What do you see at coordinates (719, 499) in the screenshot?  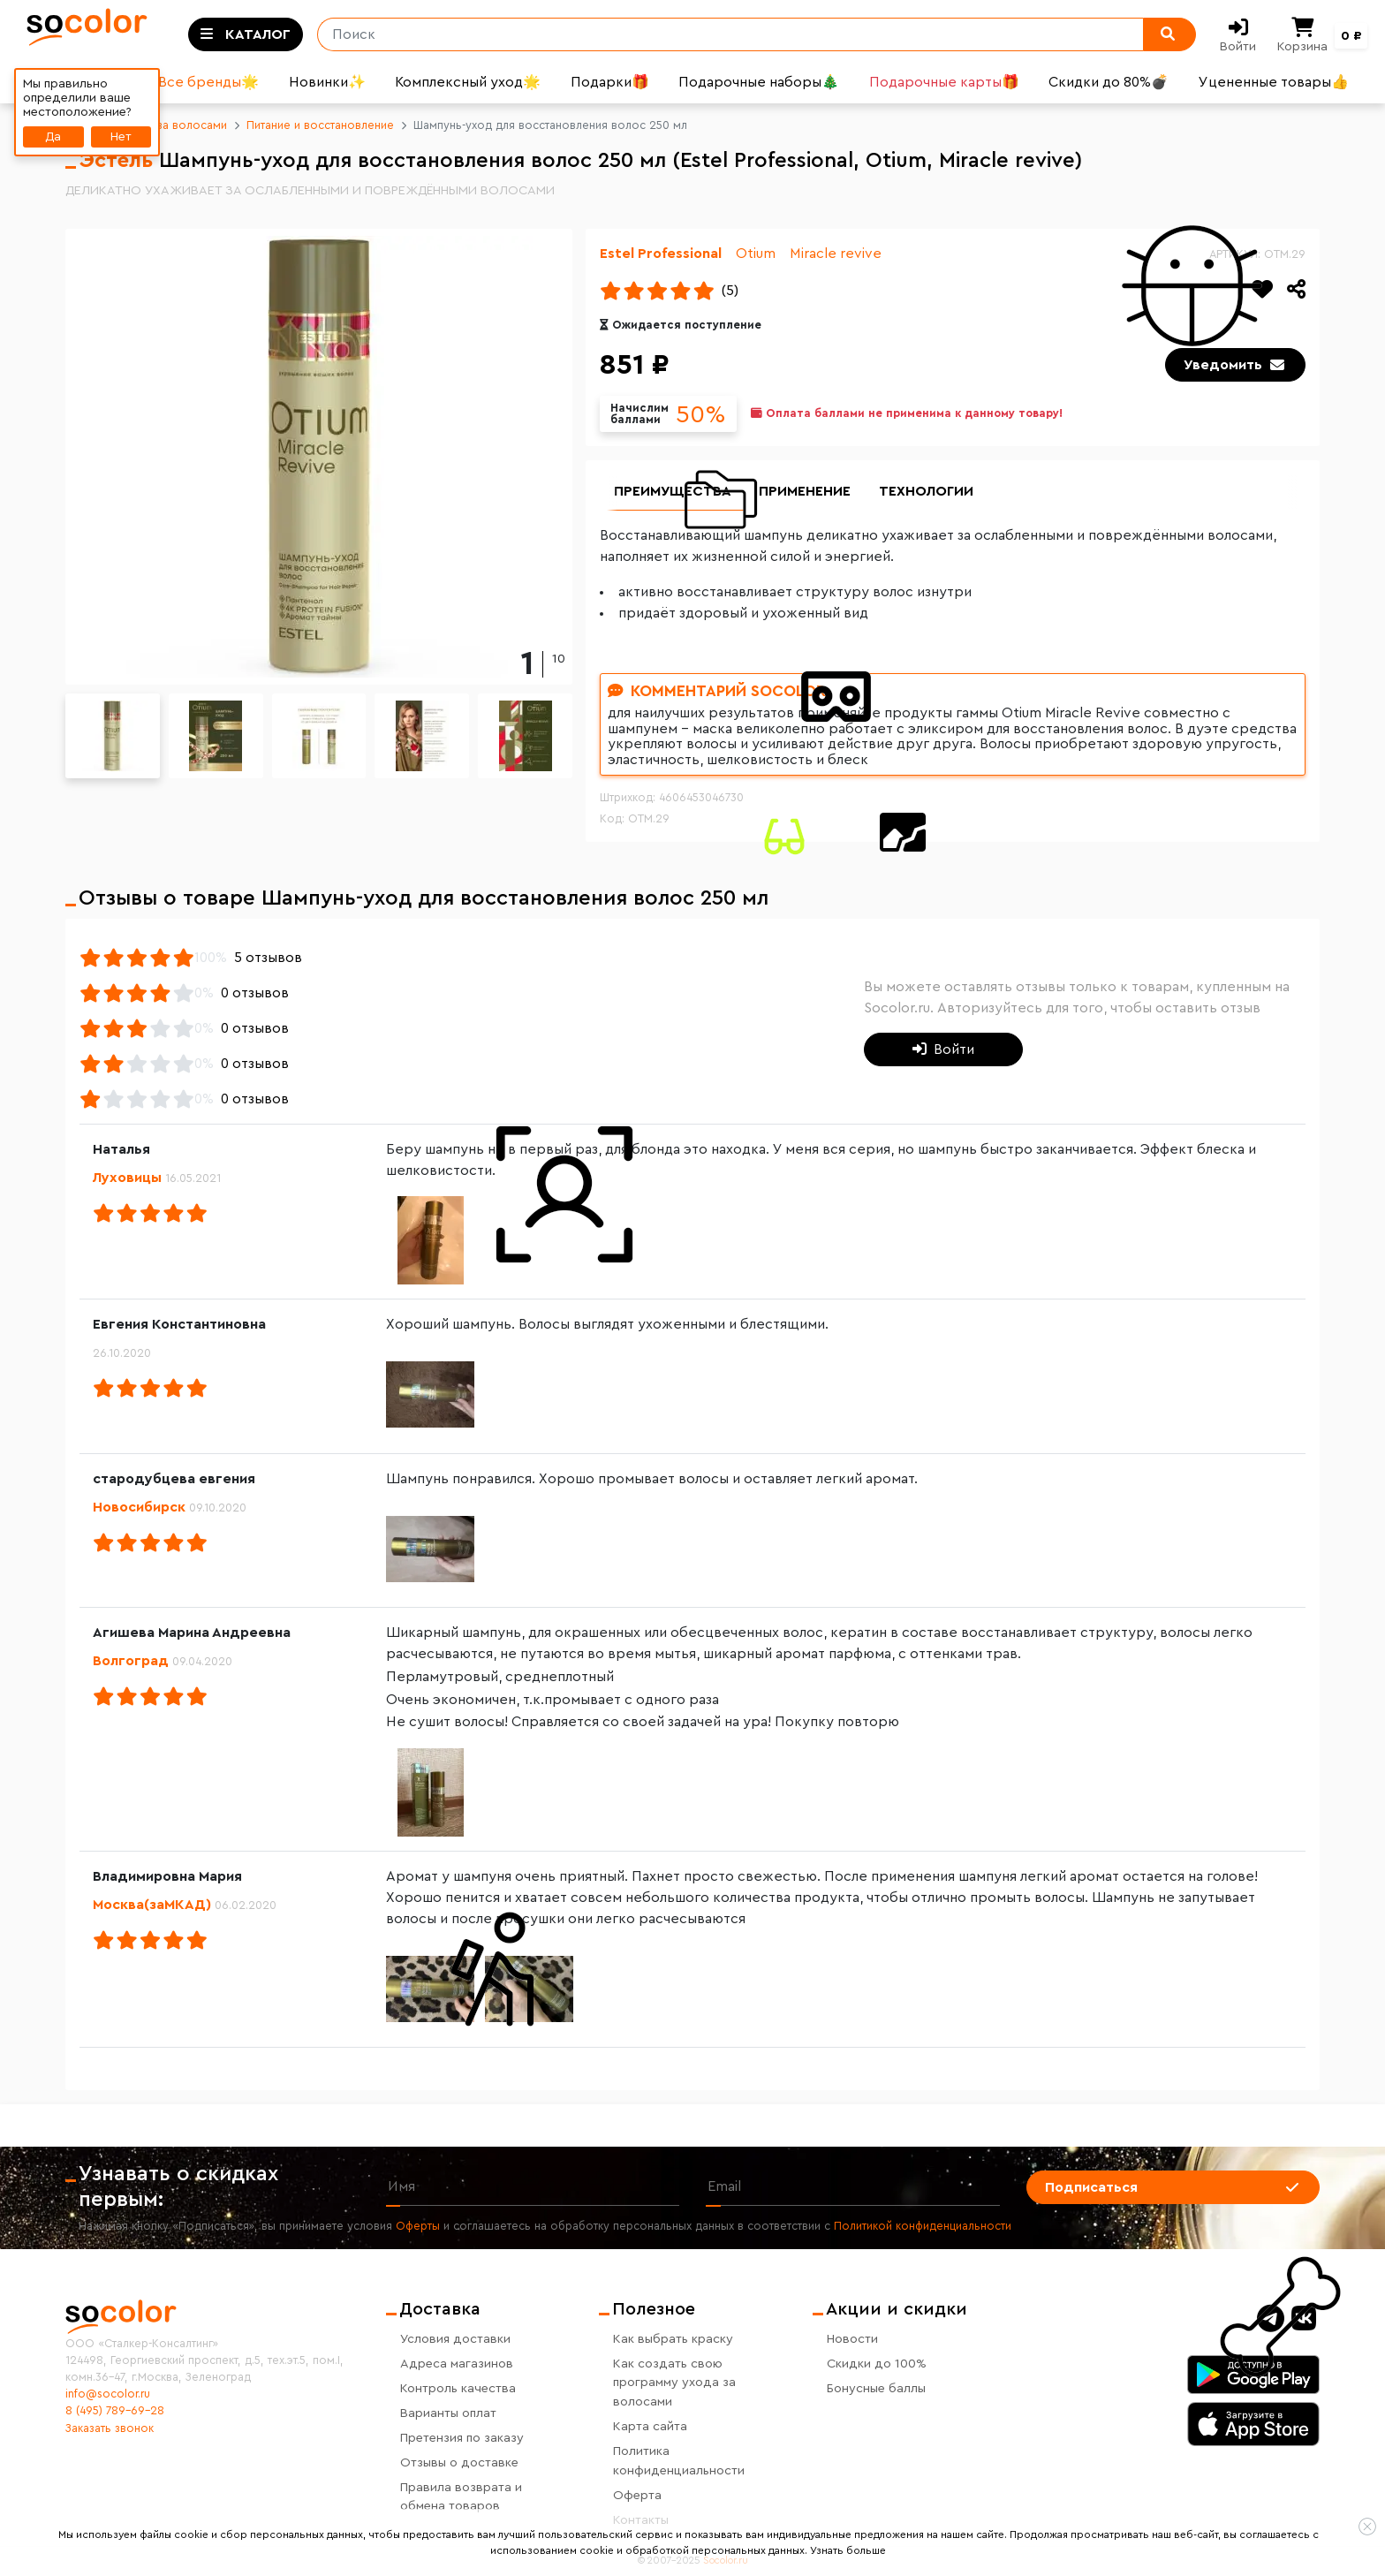 I see `browse all folders` at bounding box center [719, 499].